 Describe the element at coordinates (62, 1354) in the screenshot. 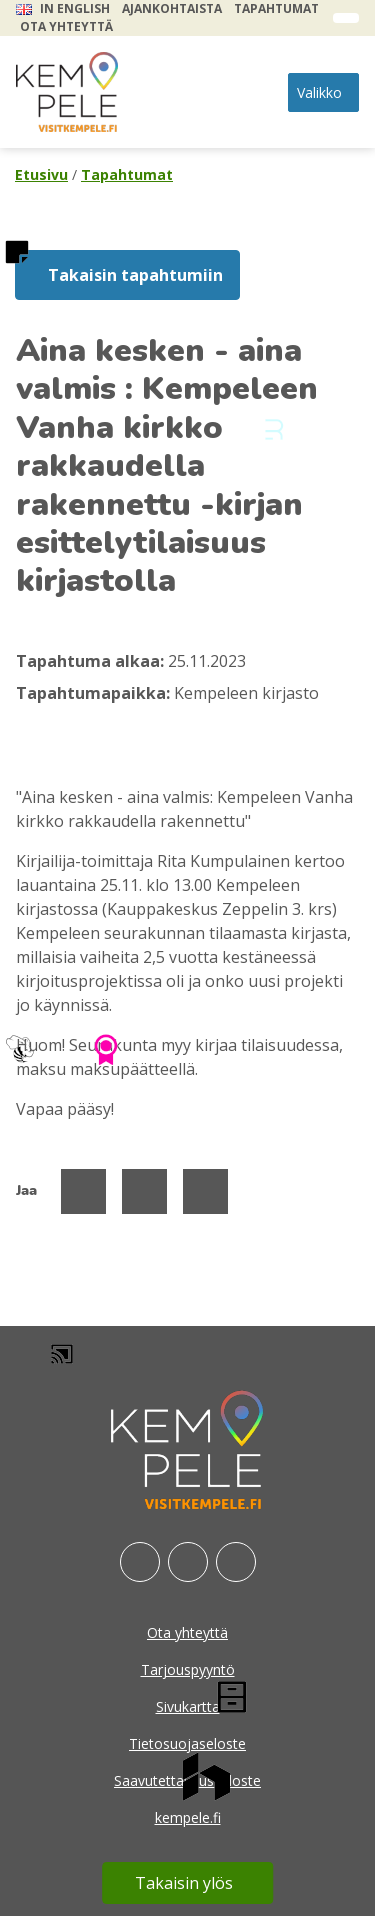

I see `cast your screen to a nearby device` at that location.